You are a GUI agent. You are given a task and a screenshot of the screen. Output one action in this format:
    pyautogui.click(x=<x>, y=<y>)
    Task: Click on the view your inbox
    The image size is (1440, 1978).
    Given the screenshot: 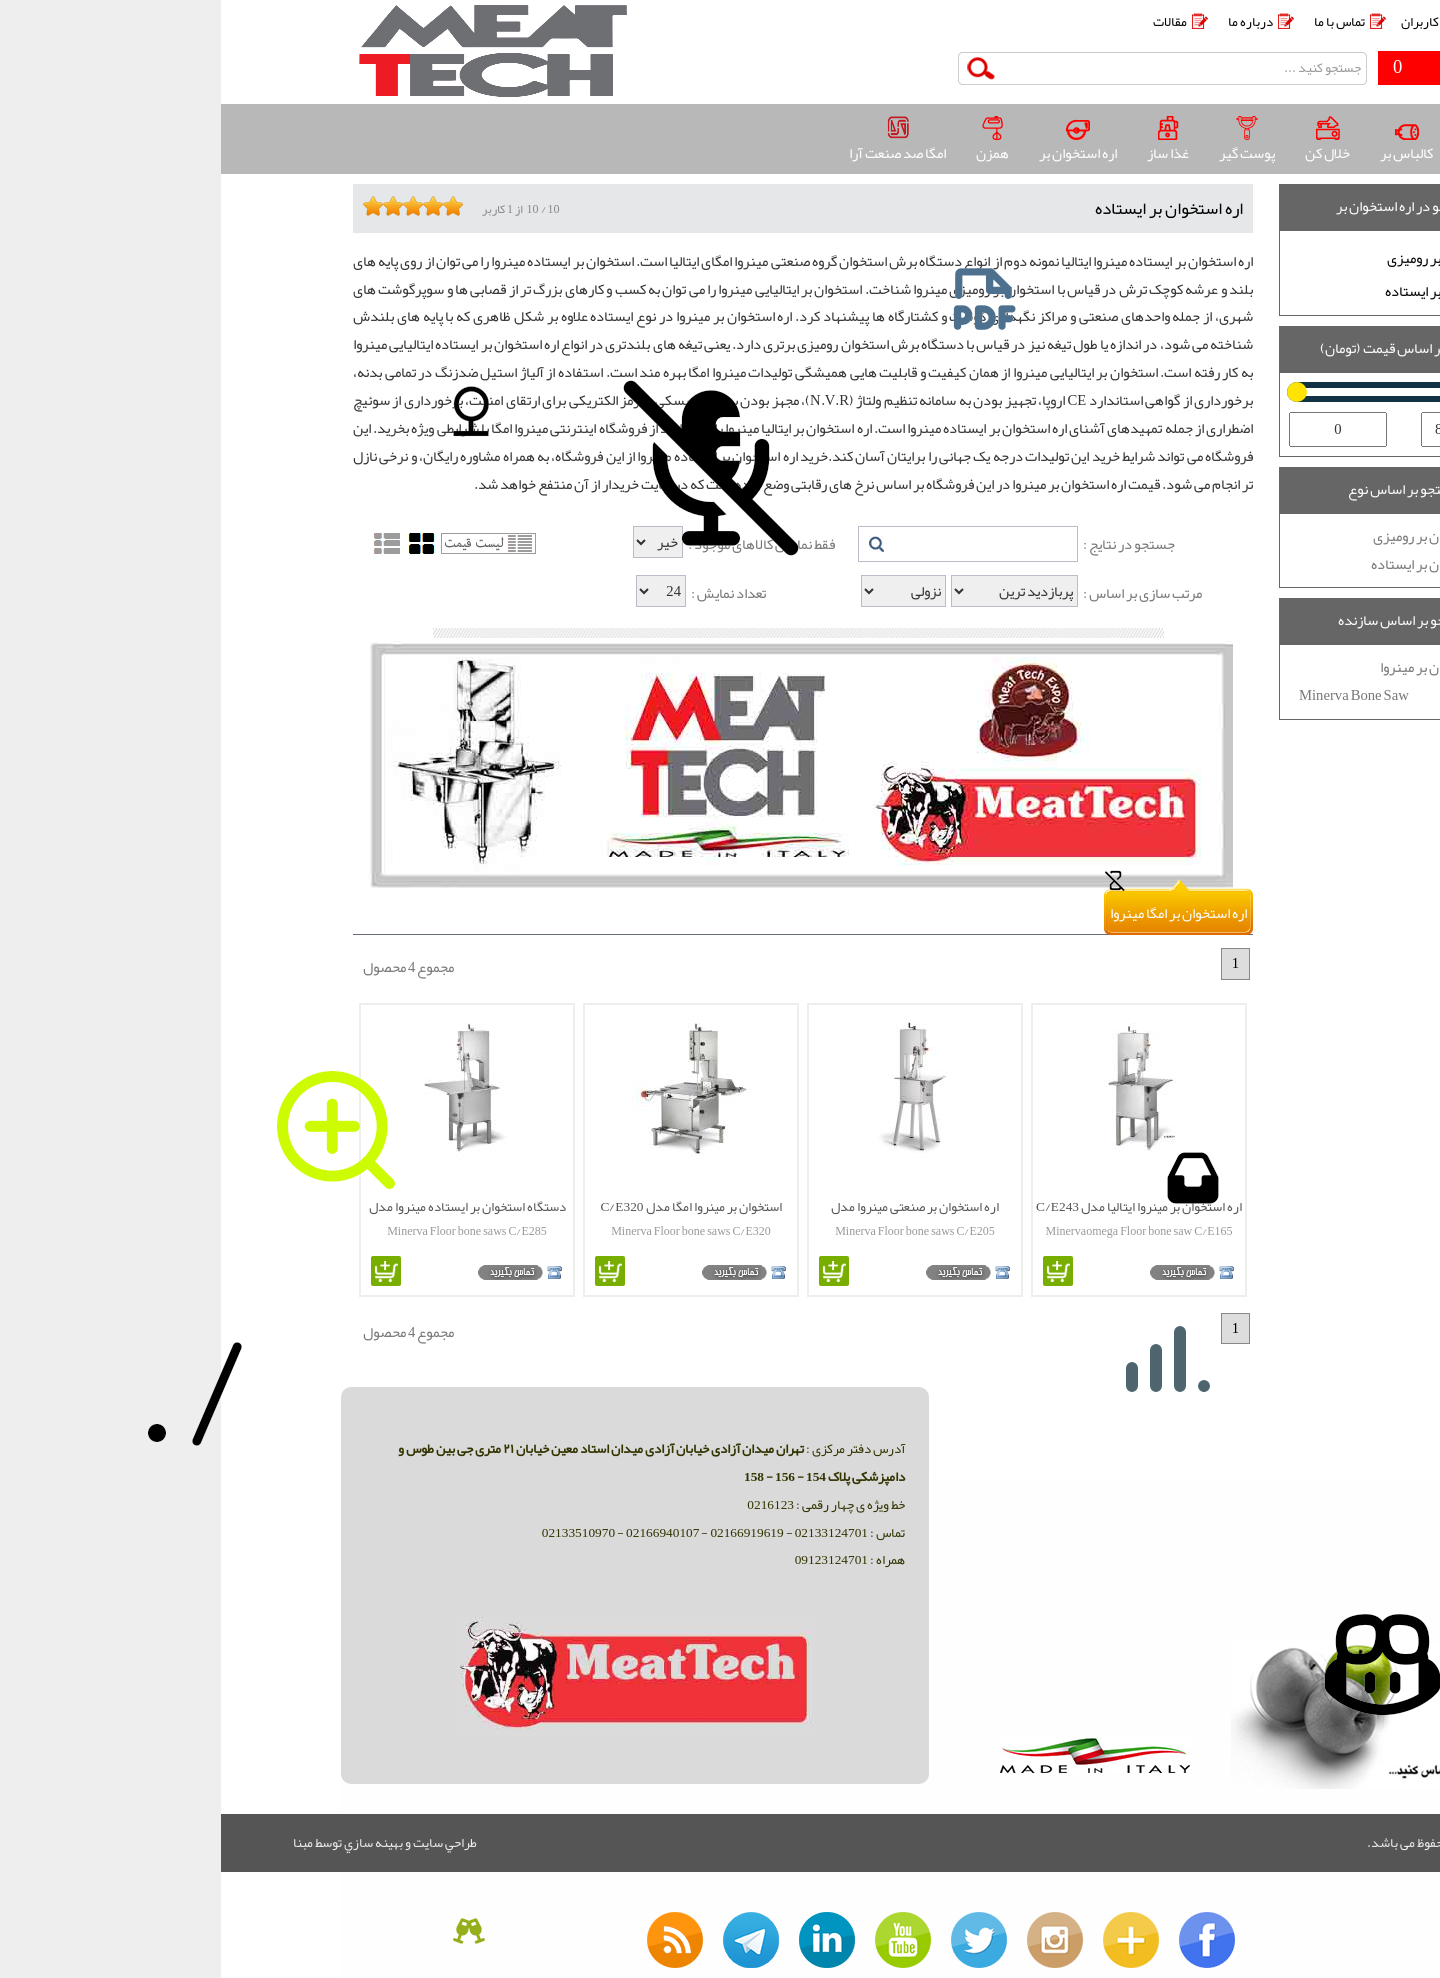 What is the action you would take?
    pyautogui.click(x=1193, y=1178)
    